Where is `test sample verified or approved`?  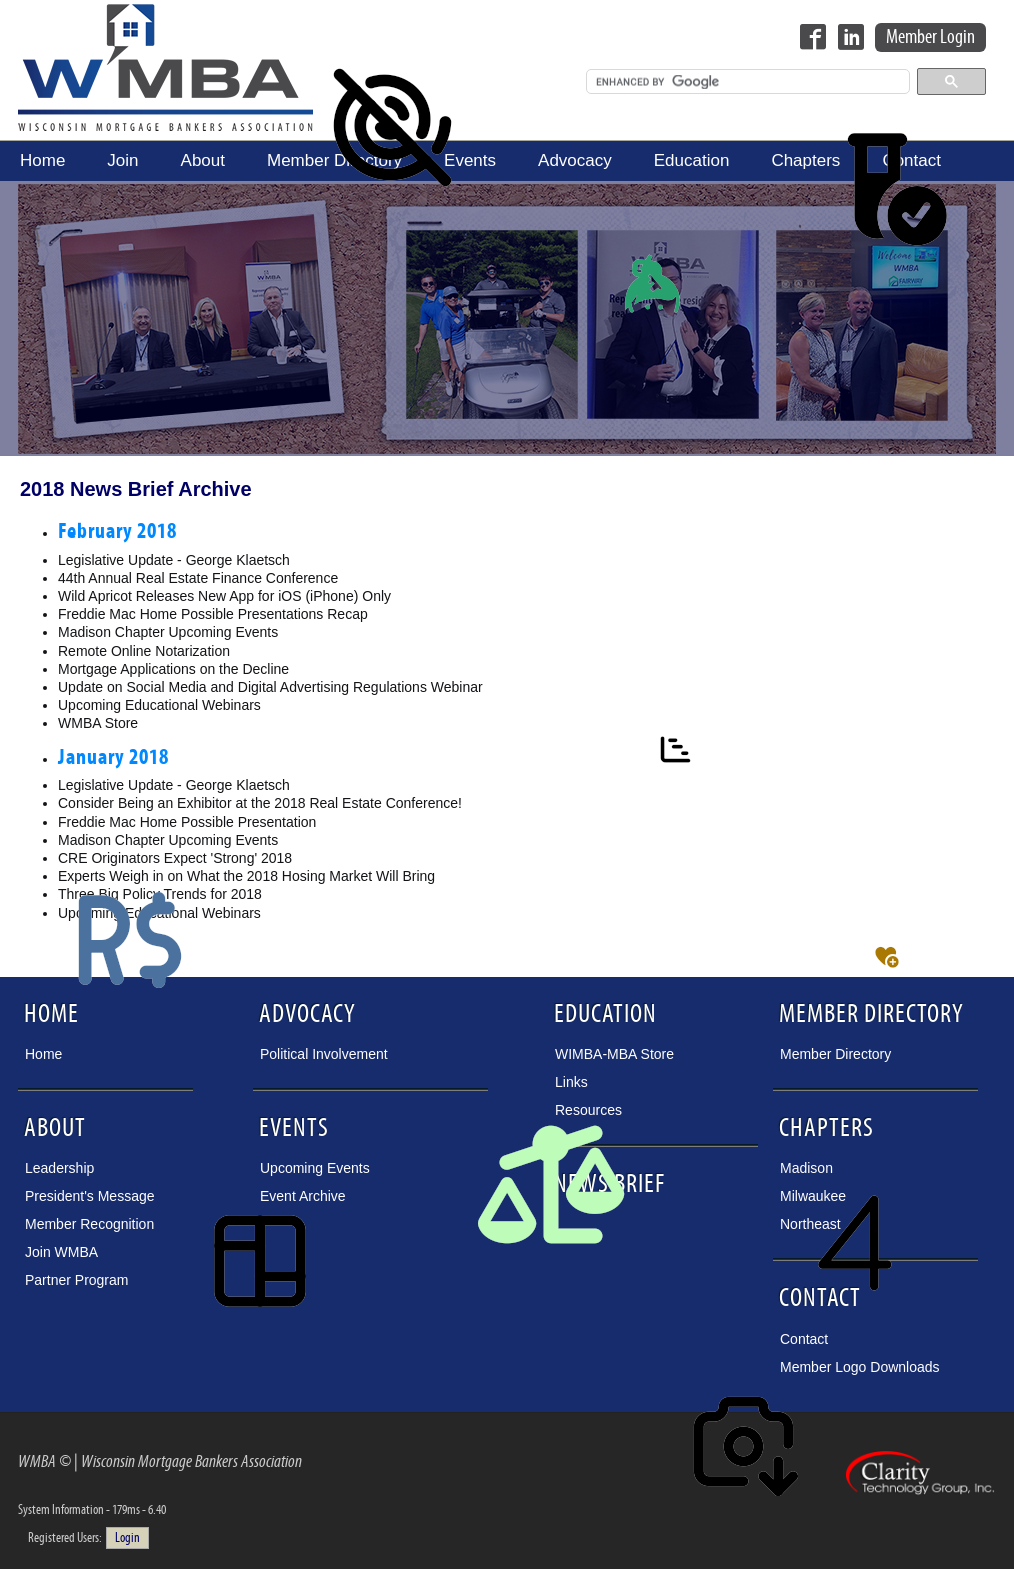 test sample verified or approved is located at coordinates (894, 186).